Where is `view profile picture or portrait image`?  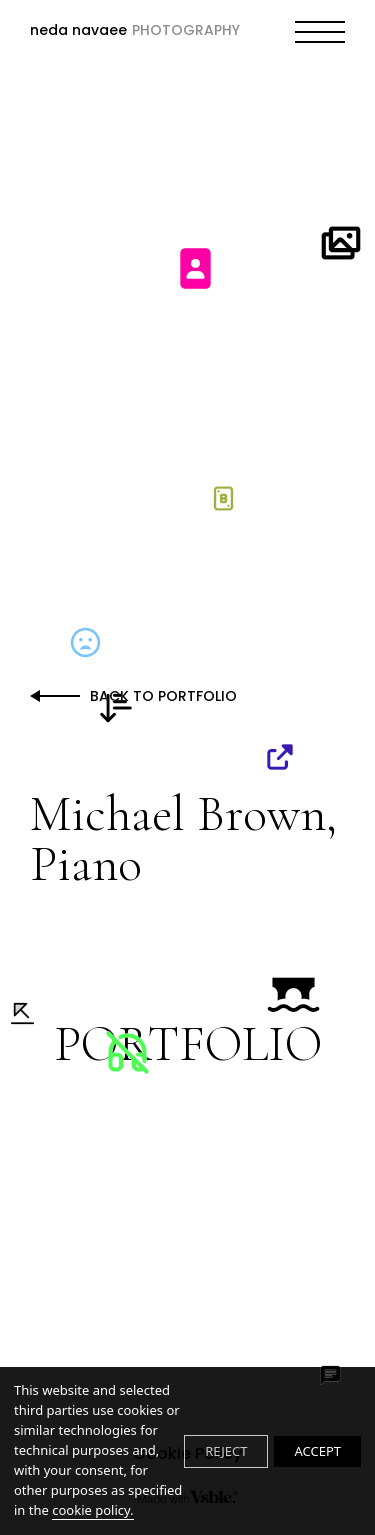
view profile picture or portrait image is located at coordinates (195, 268).